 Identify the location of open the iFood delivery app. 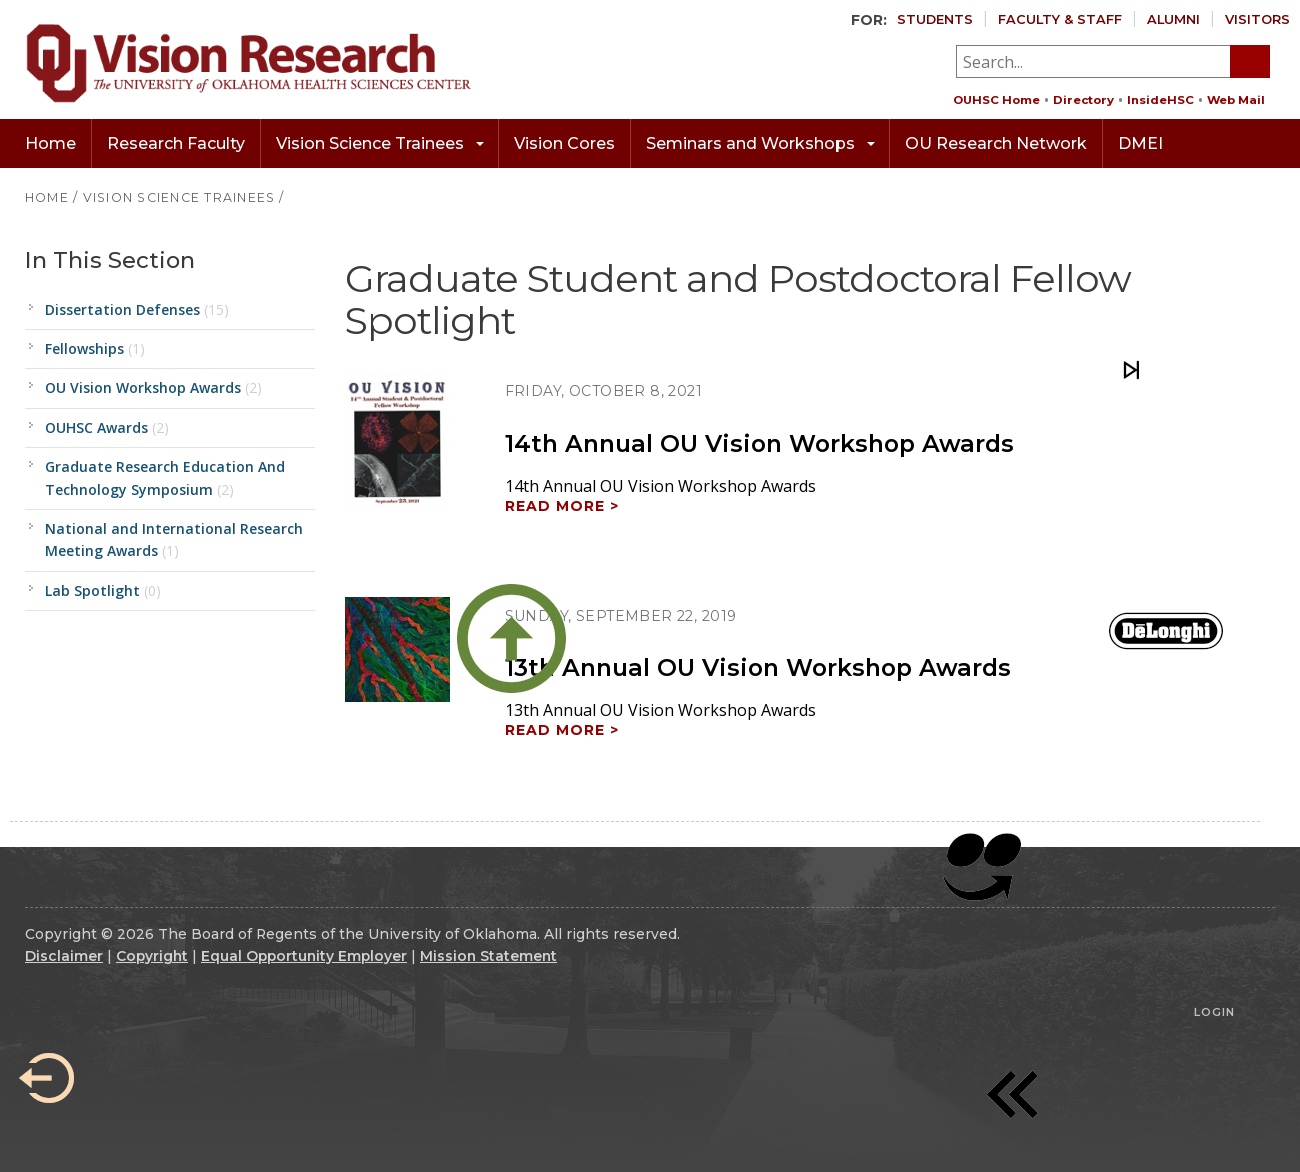
(982, 867).